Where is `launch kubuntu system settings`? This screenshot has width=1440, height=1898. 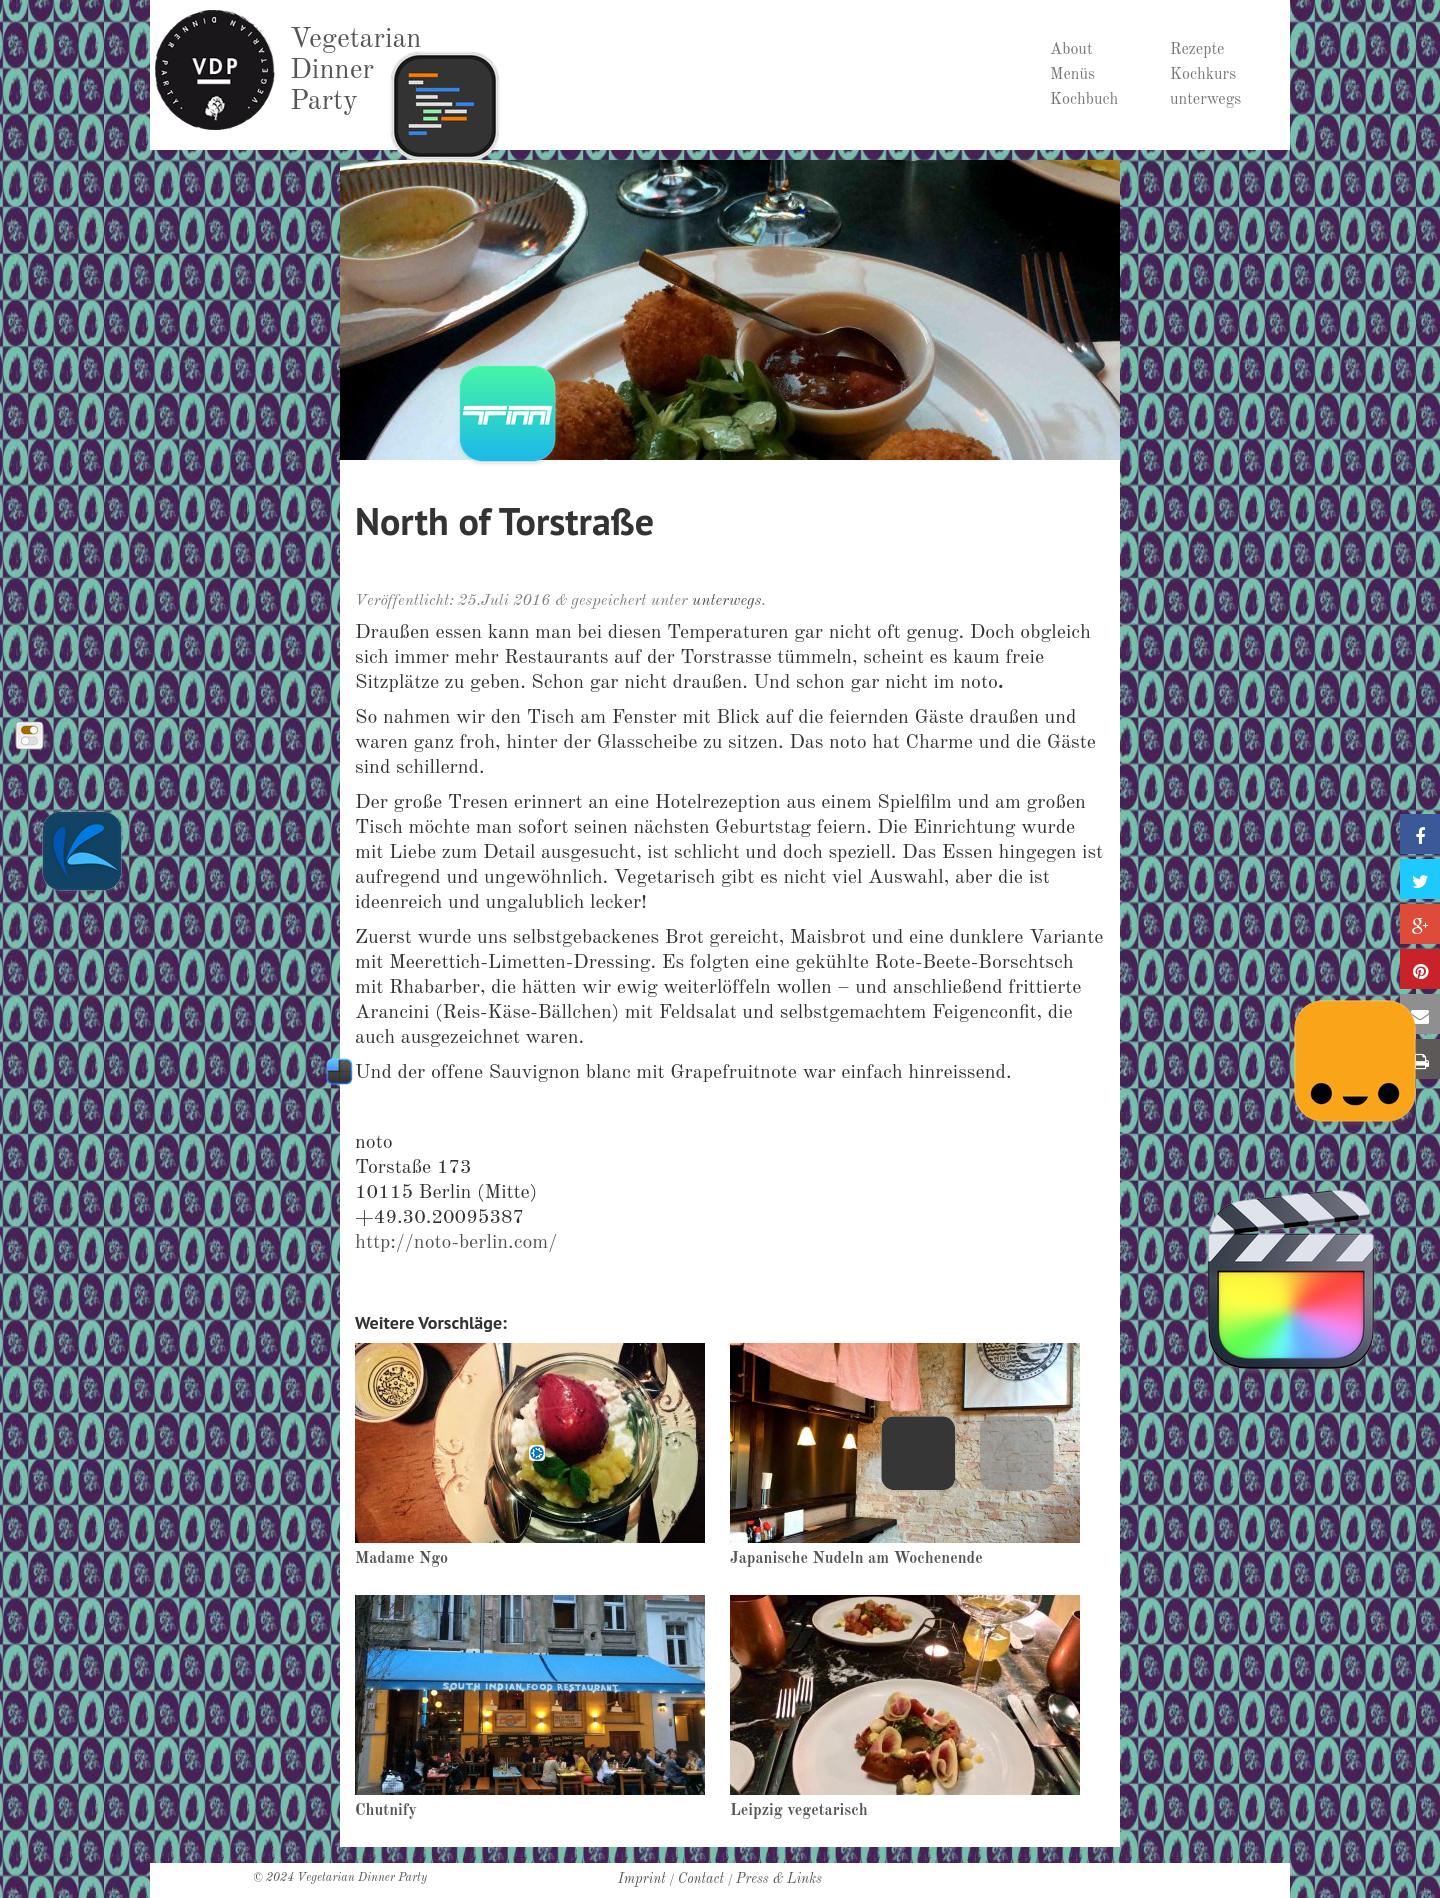
launch kubuntu system settings is located at coordinates (537, 1453).